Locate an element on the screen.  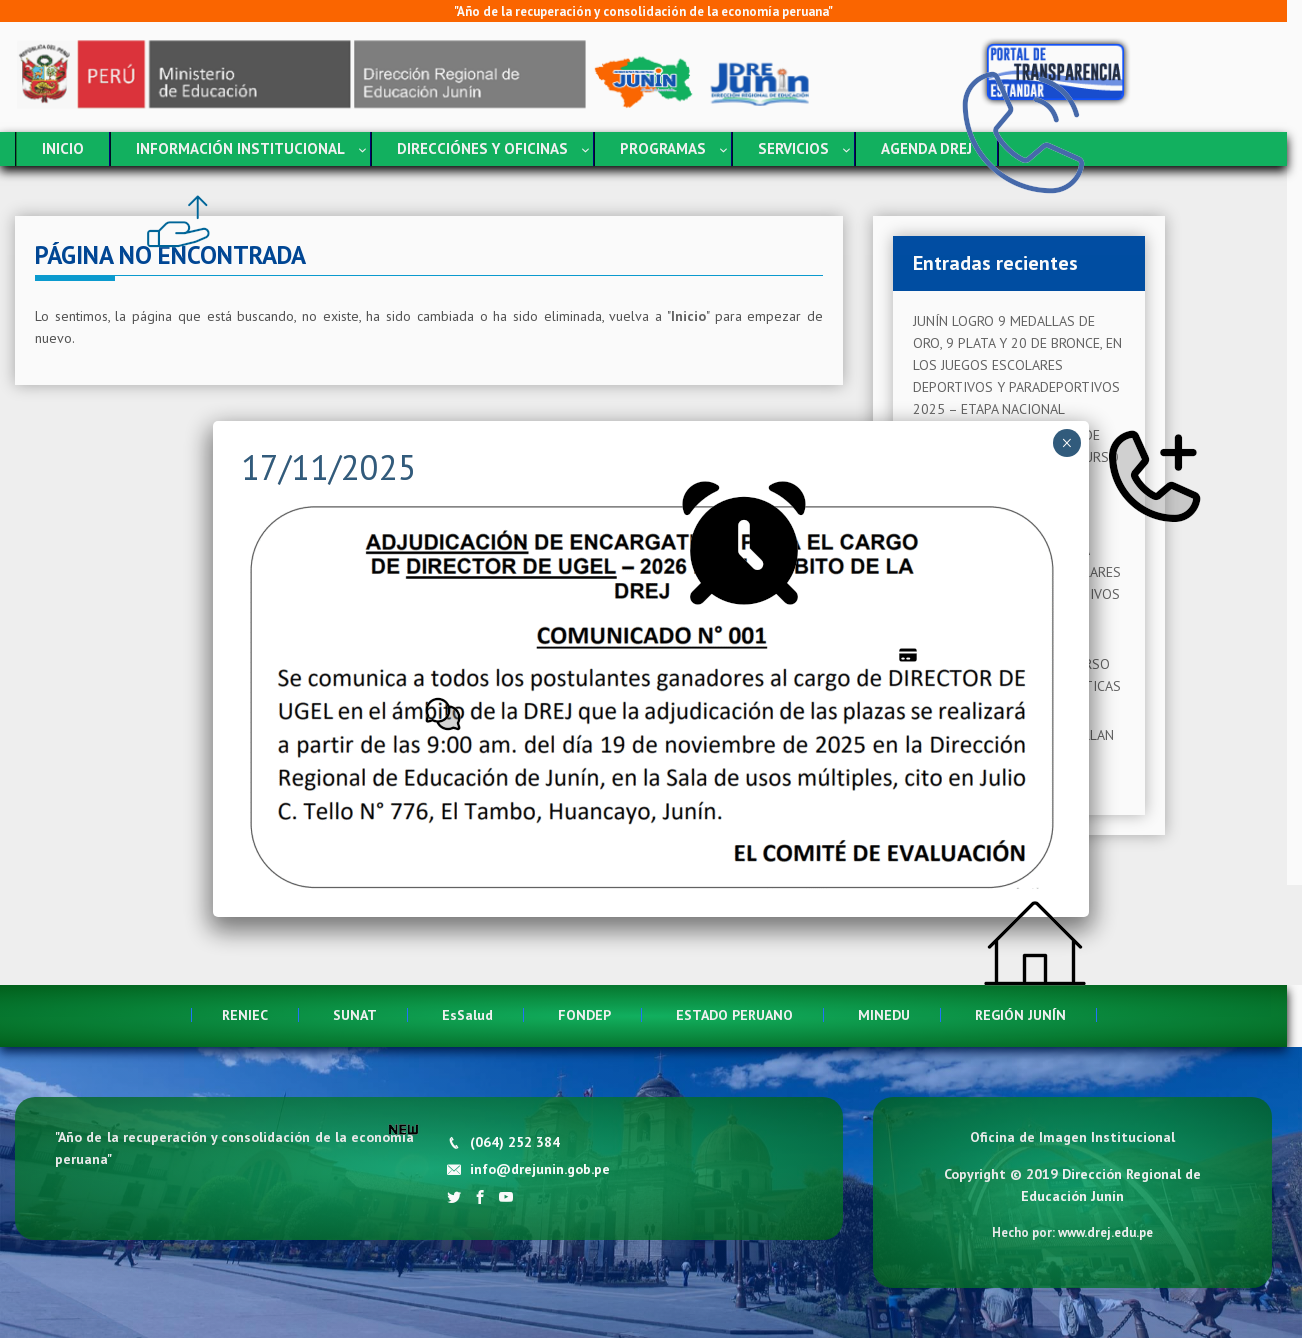
navigate to home screen is located at coordinates (1035, 945).